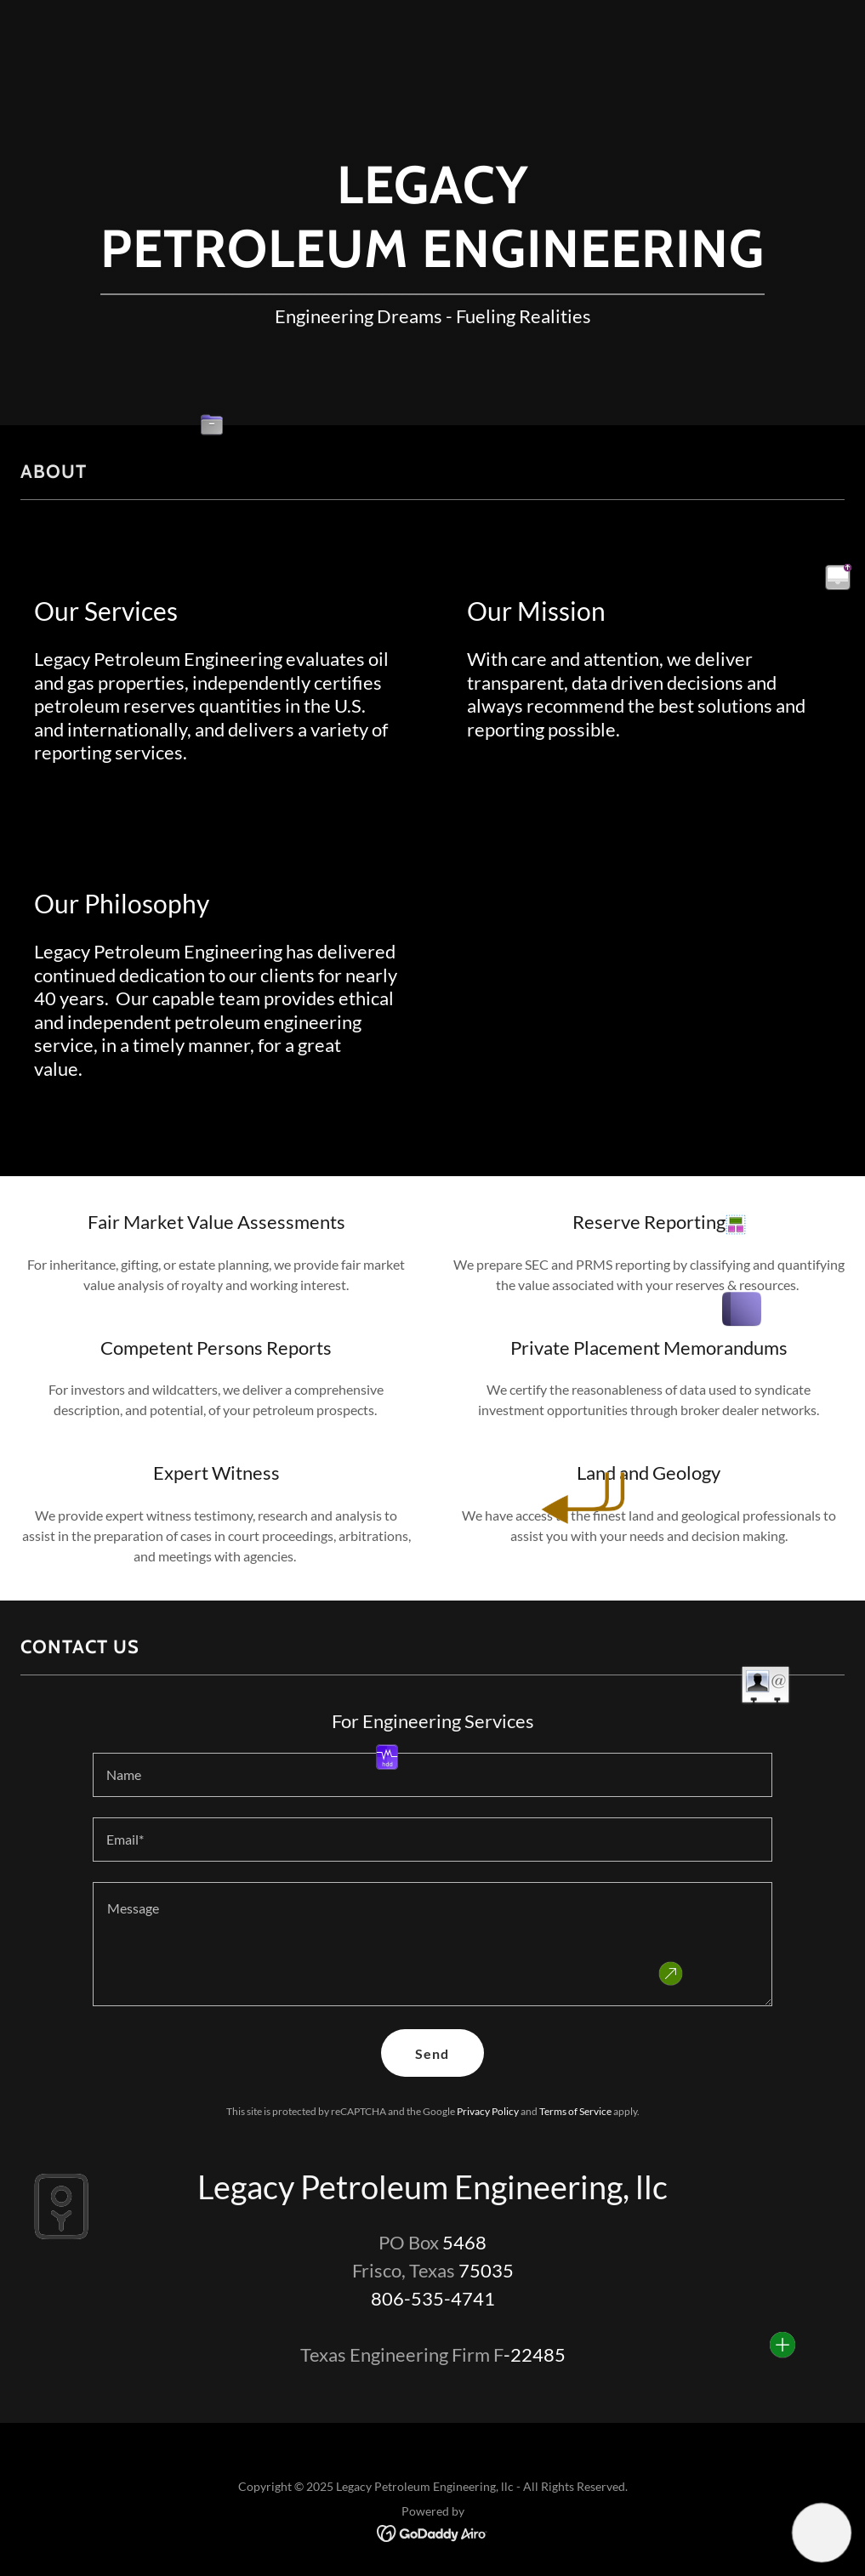 The height and width of the screenshot is (2576, 865). Describe the element at coordinates (63, 2206) in the screenshot. I see `access Time Machine backups` at that location.